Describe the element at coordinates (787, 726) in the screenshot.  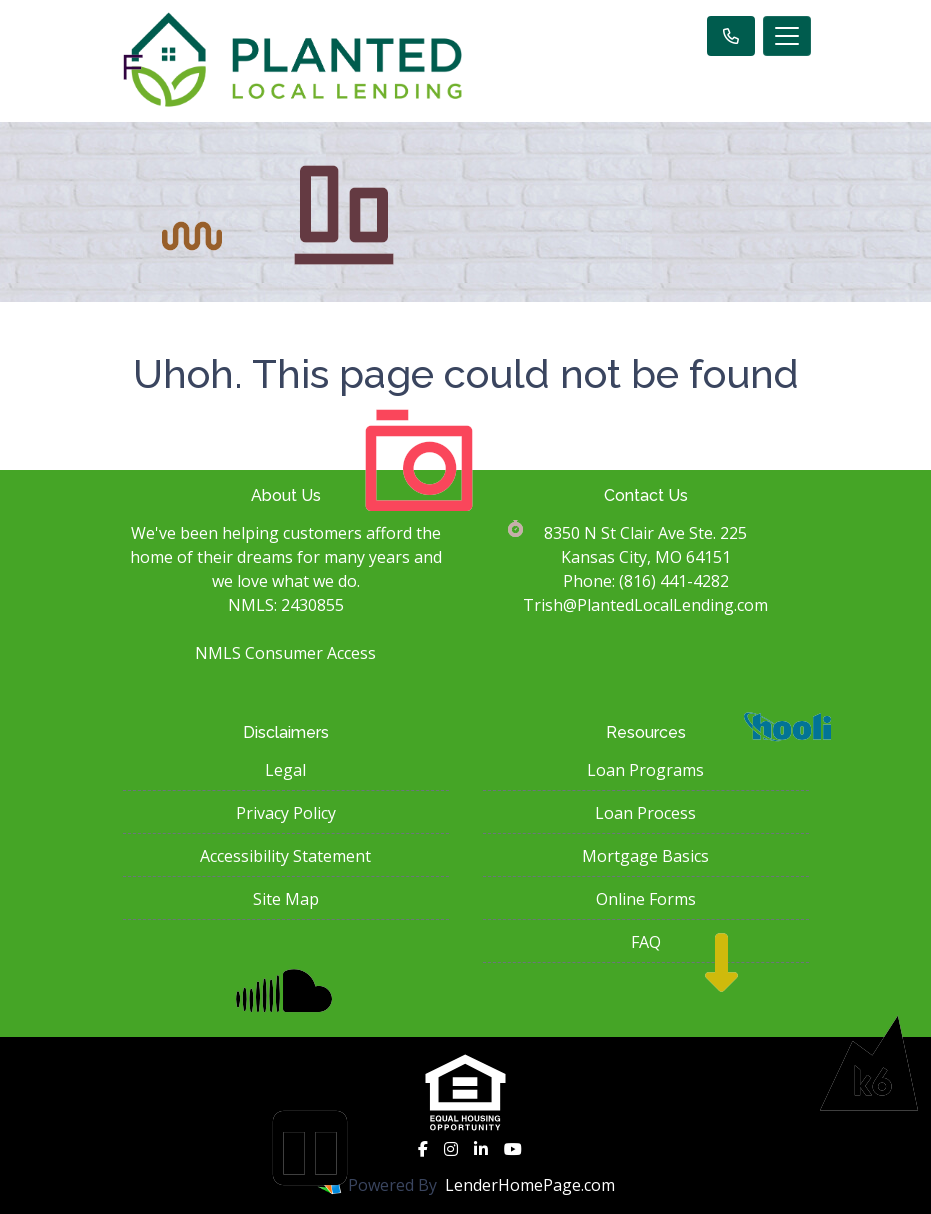
I see `hooli company logo` at that location.